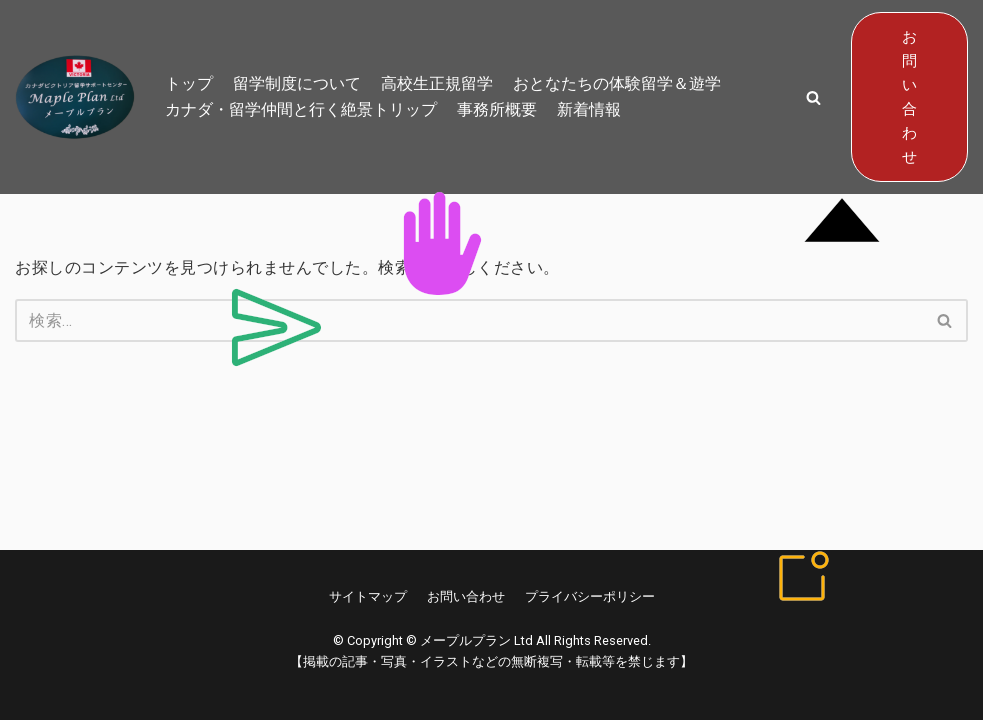 This screenshot has width=983, height=720. I want to click on collapse an expanded section or menu, so click(842, 220).